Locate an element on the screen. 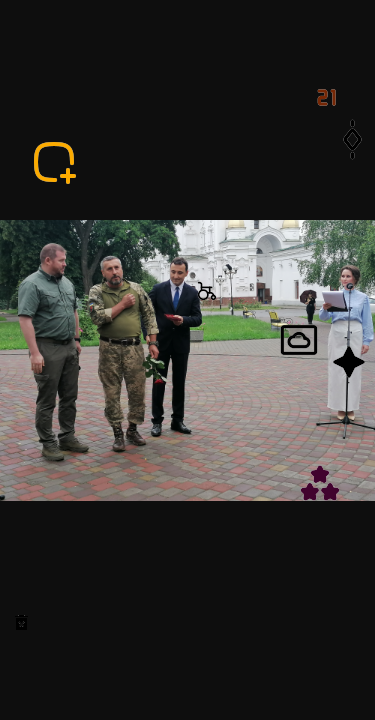 The width and height of the screenshot is (375, 720). indicates 21 notifications or unread items is located at coordinates (327, 97).